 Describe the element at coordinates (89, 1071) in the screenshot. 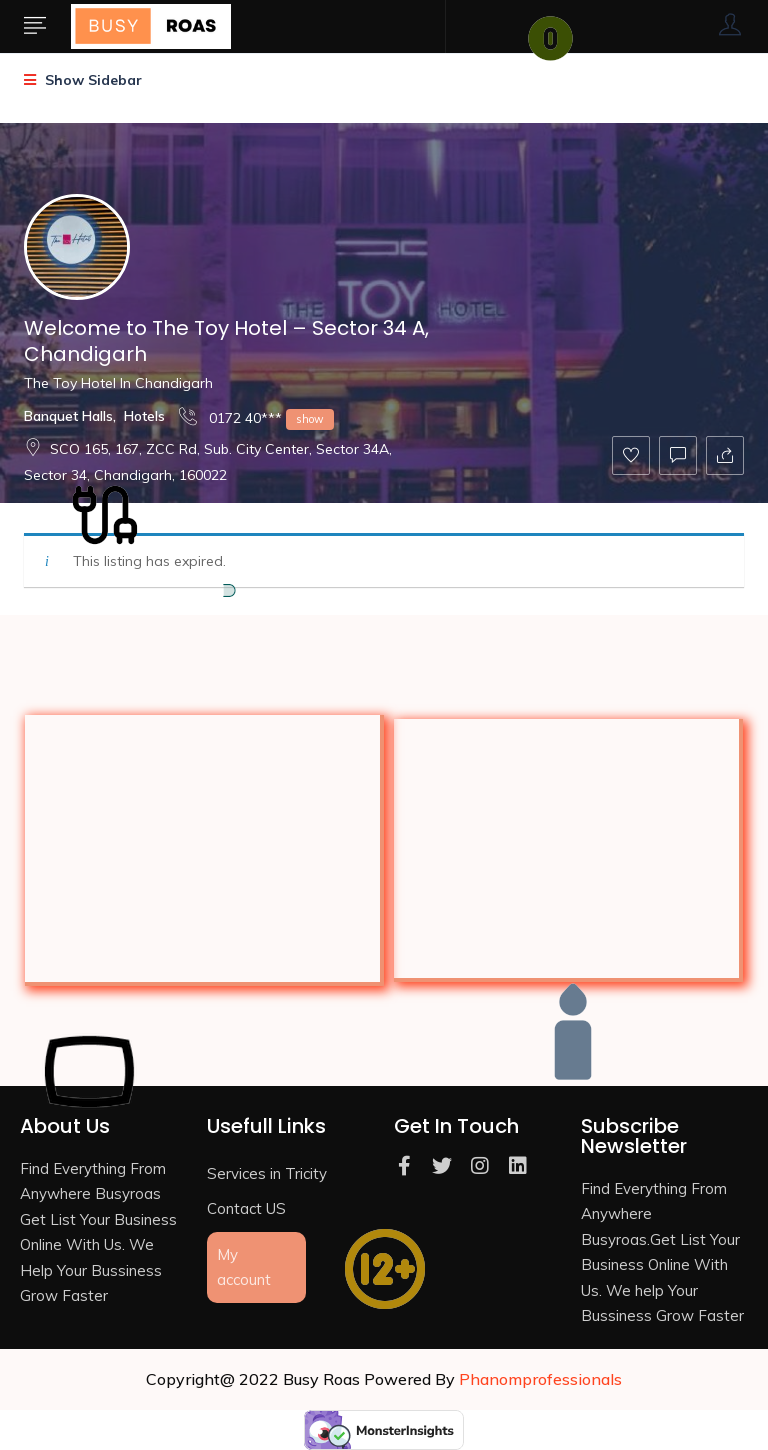

I see `switch to wide-angle or panorama camera mode` at that location.